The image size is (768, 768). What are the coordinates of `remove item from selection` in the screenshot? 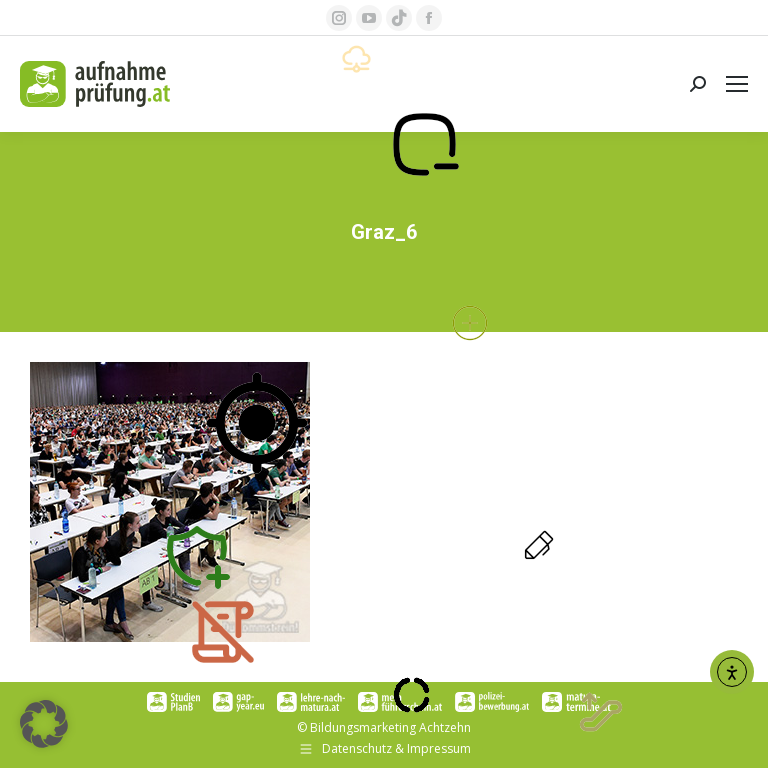 It's located at (424, 144).